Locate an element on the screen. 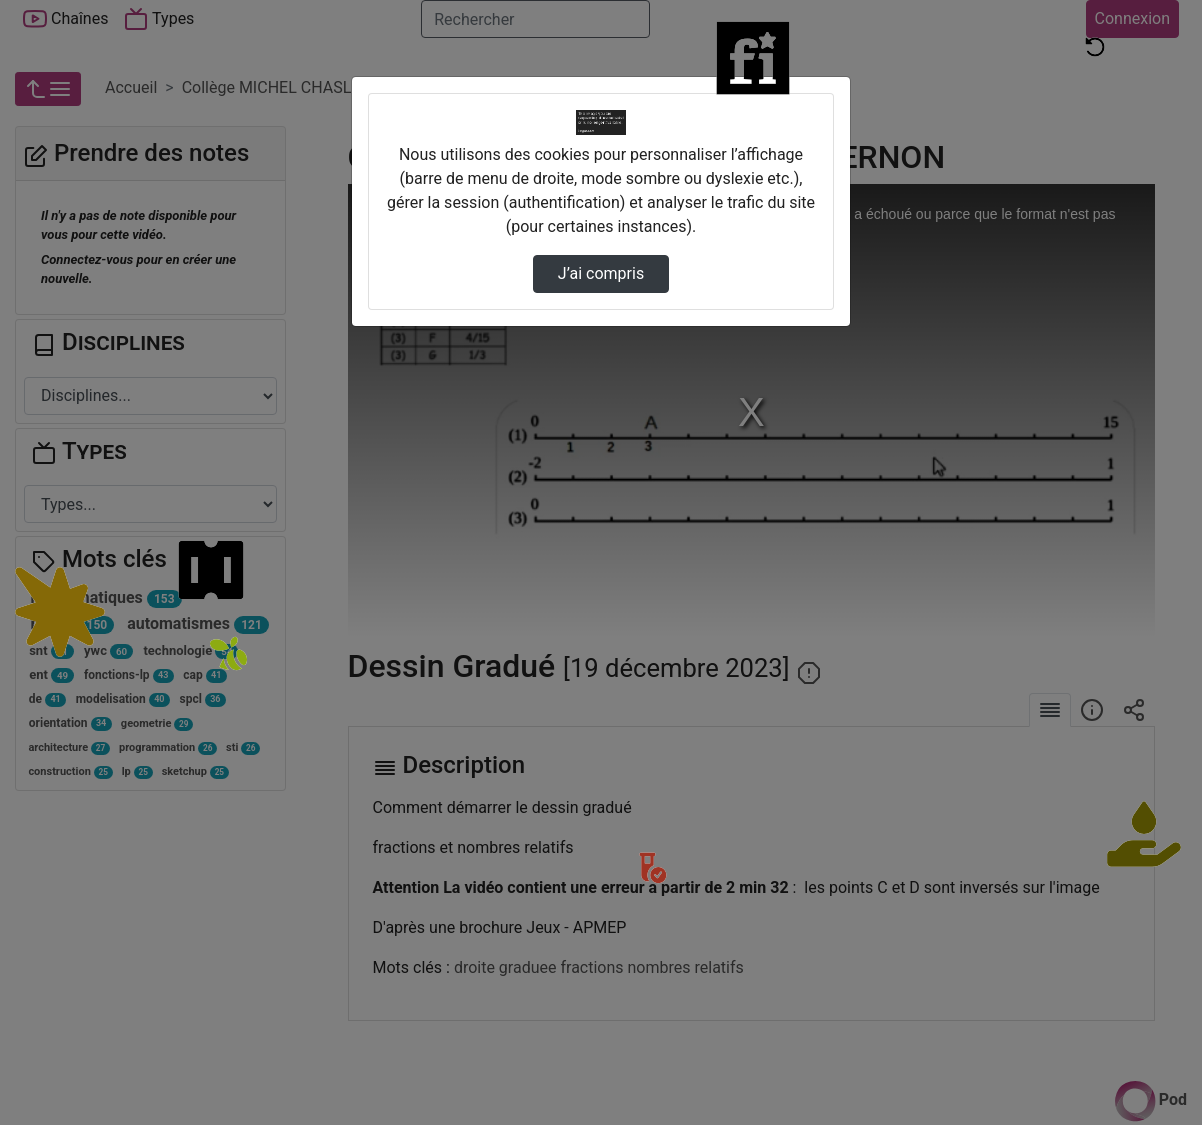  access water conservation or donation features is located at coordinates (1144, 834).